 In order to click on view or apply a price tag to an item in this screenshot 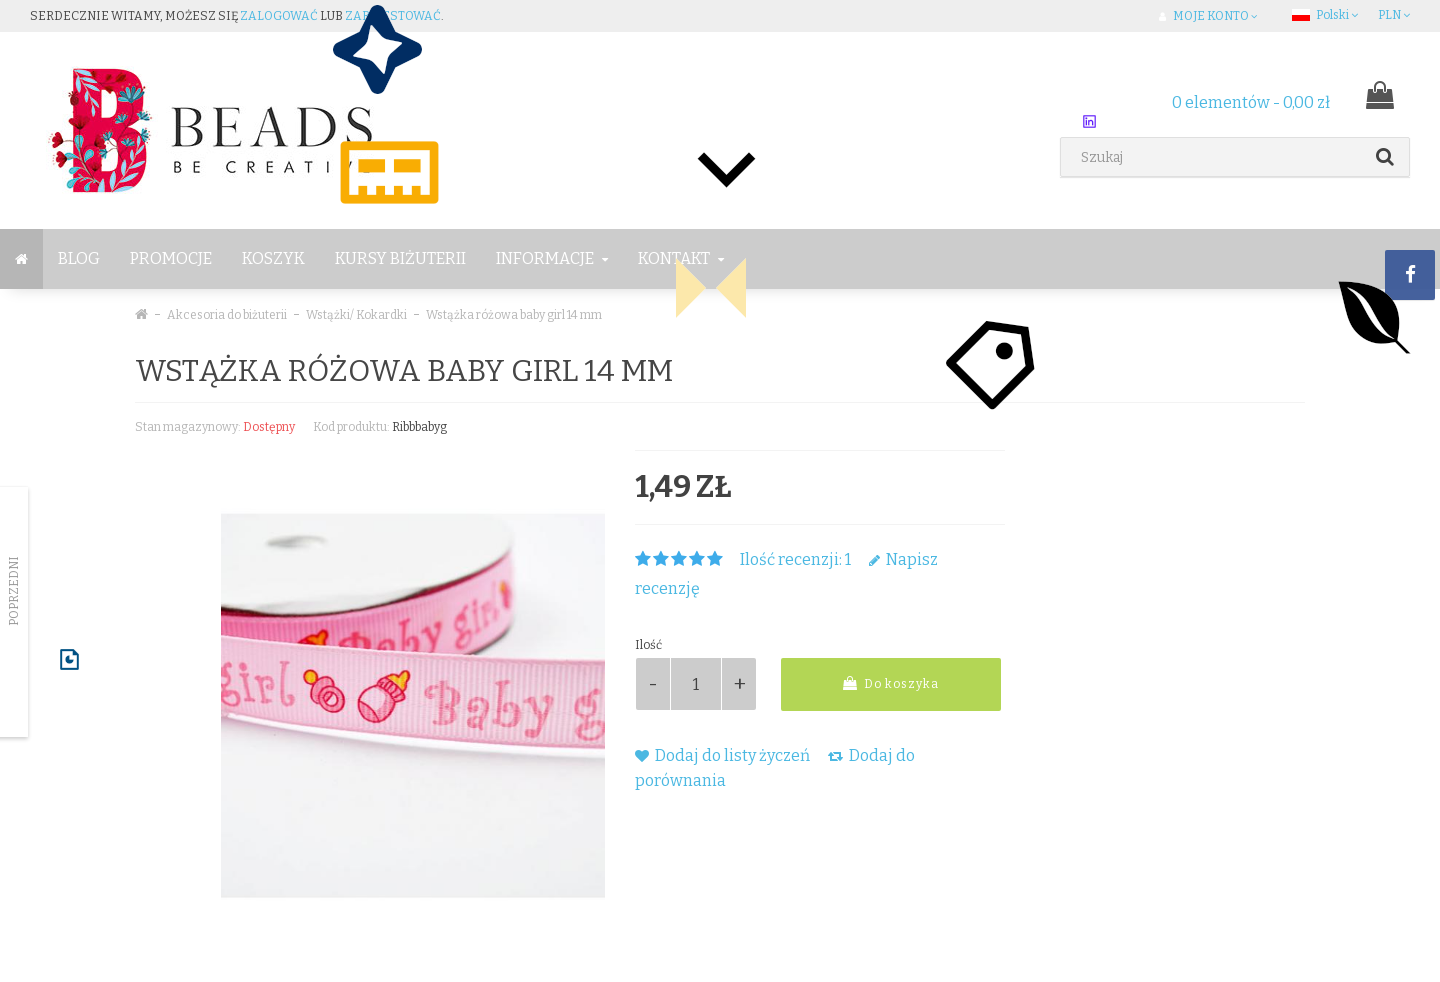, I will do `click(991, 363)`.